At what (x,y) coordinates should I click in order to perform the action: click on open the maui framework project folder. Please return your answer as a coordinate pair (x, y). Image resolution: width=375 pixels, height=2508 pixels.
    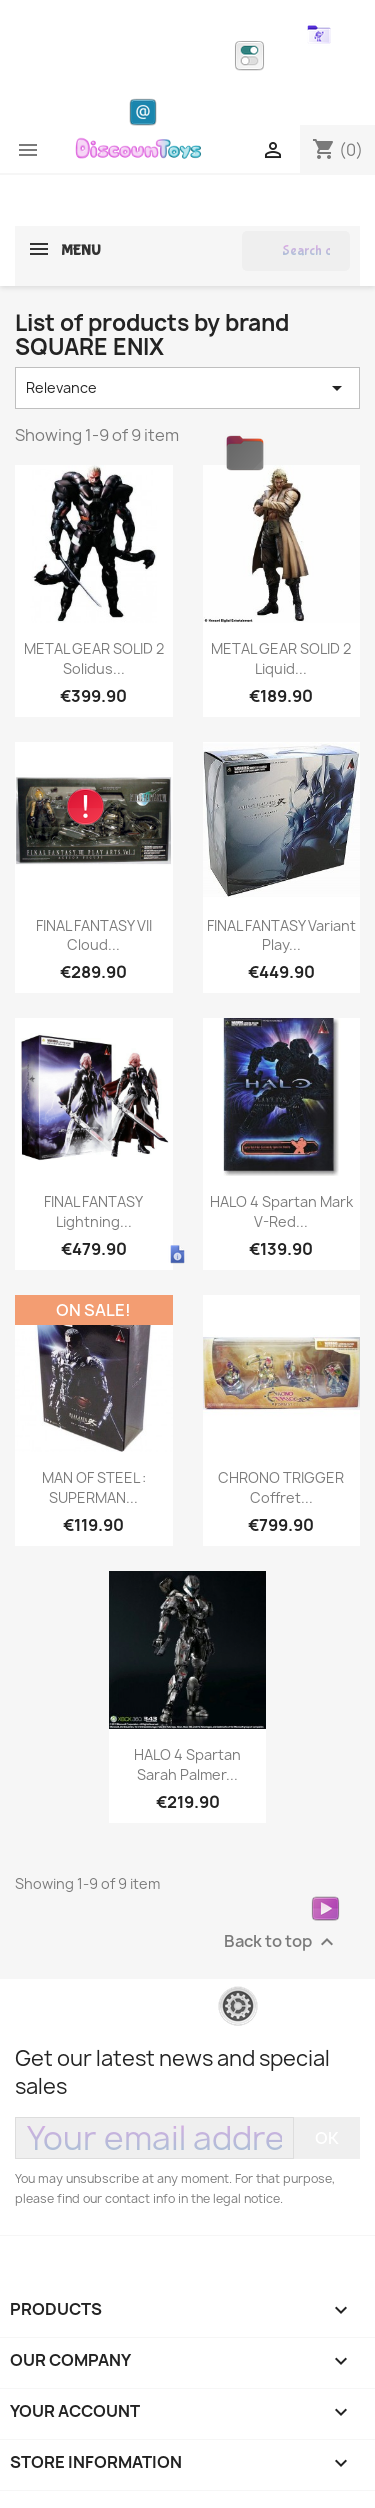
    Looking at the image, I should click on (319, 35).